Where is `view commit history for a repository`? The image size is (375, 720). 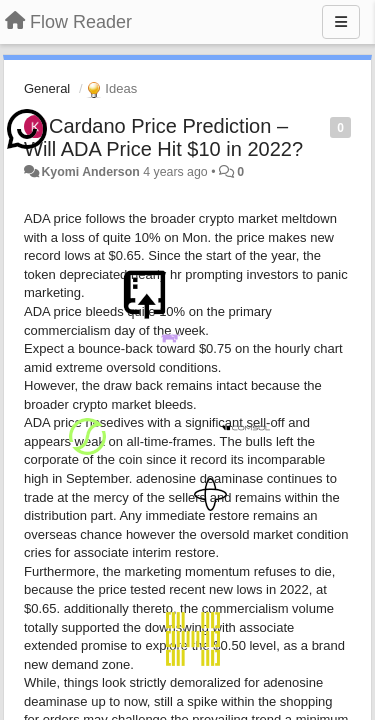 view commit history for a repository is located at coordinates (144, 293).